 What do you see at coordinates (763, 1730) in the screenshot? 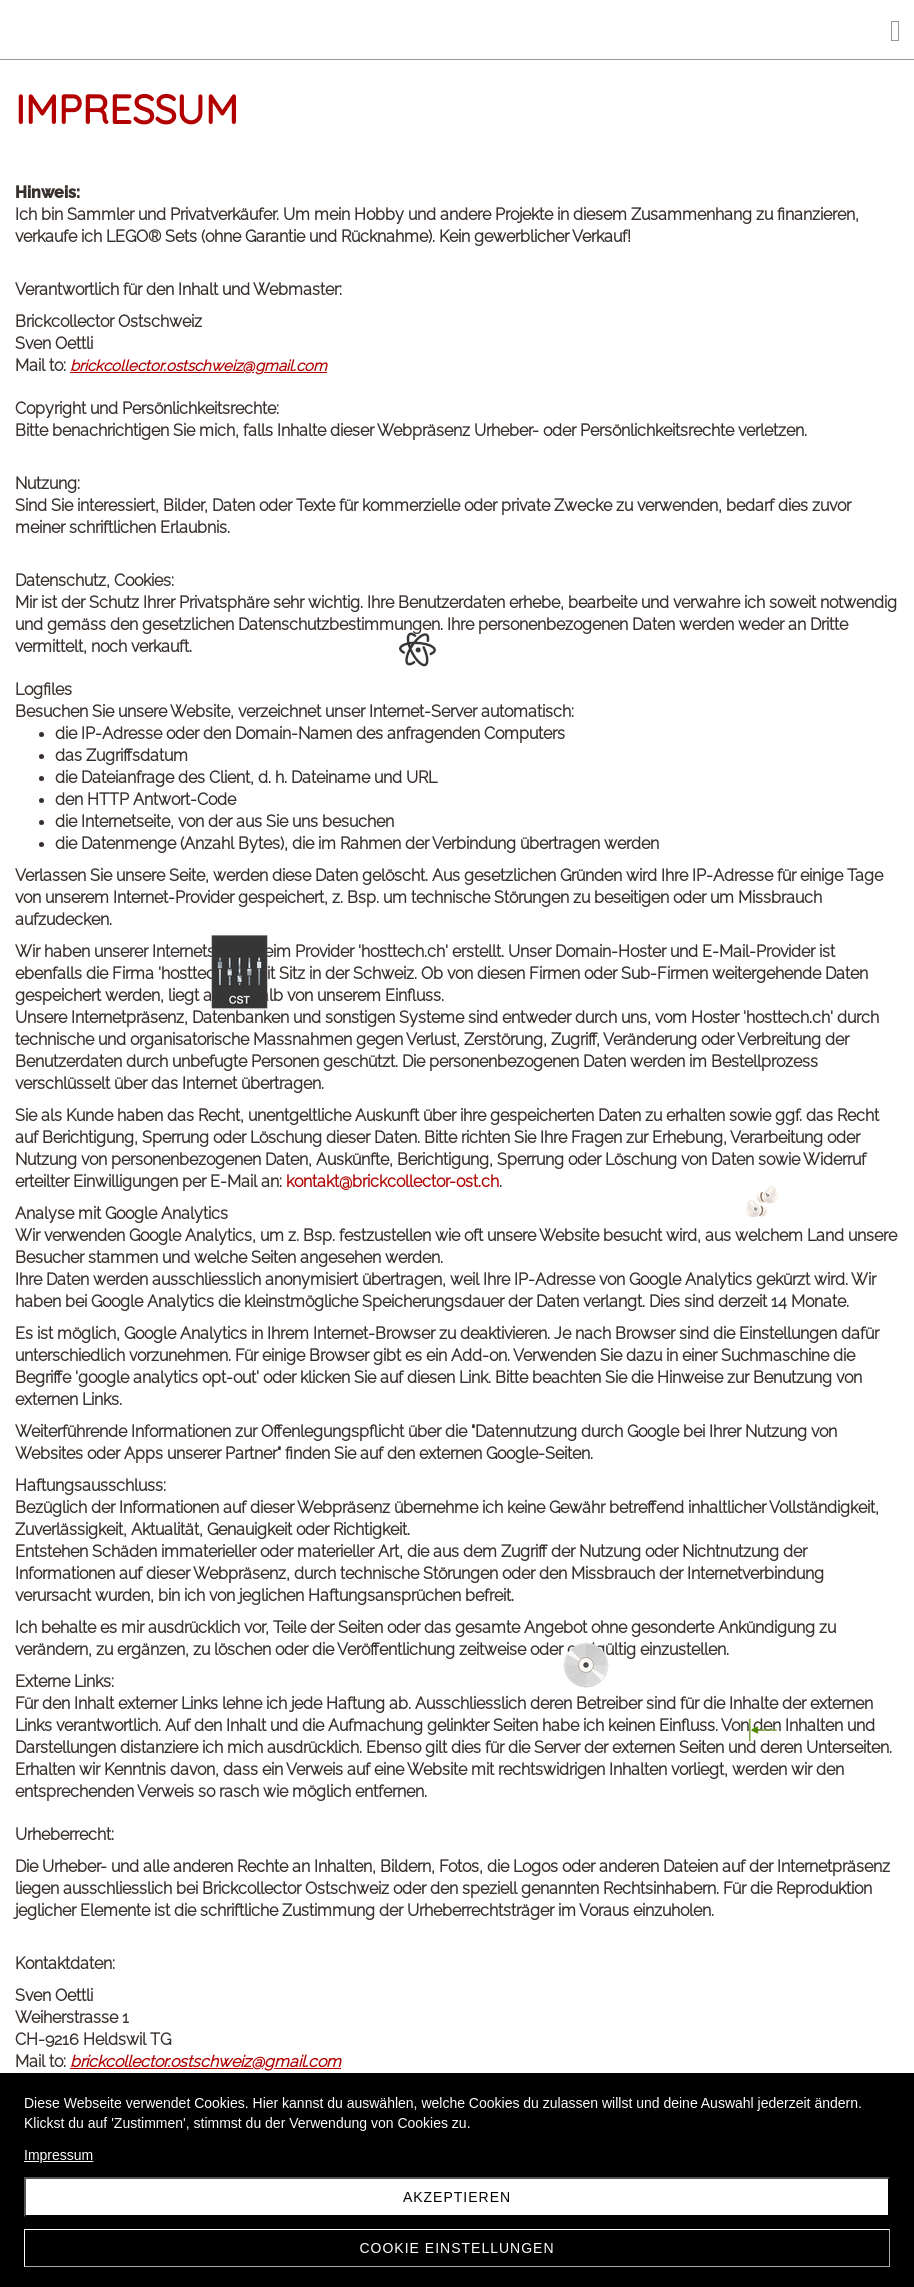
I see `go to the first item in a list or sequence` at bounding box center [763, 1730].